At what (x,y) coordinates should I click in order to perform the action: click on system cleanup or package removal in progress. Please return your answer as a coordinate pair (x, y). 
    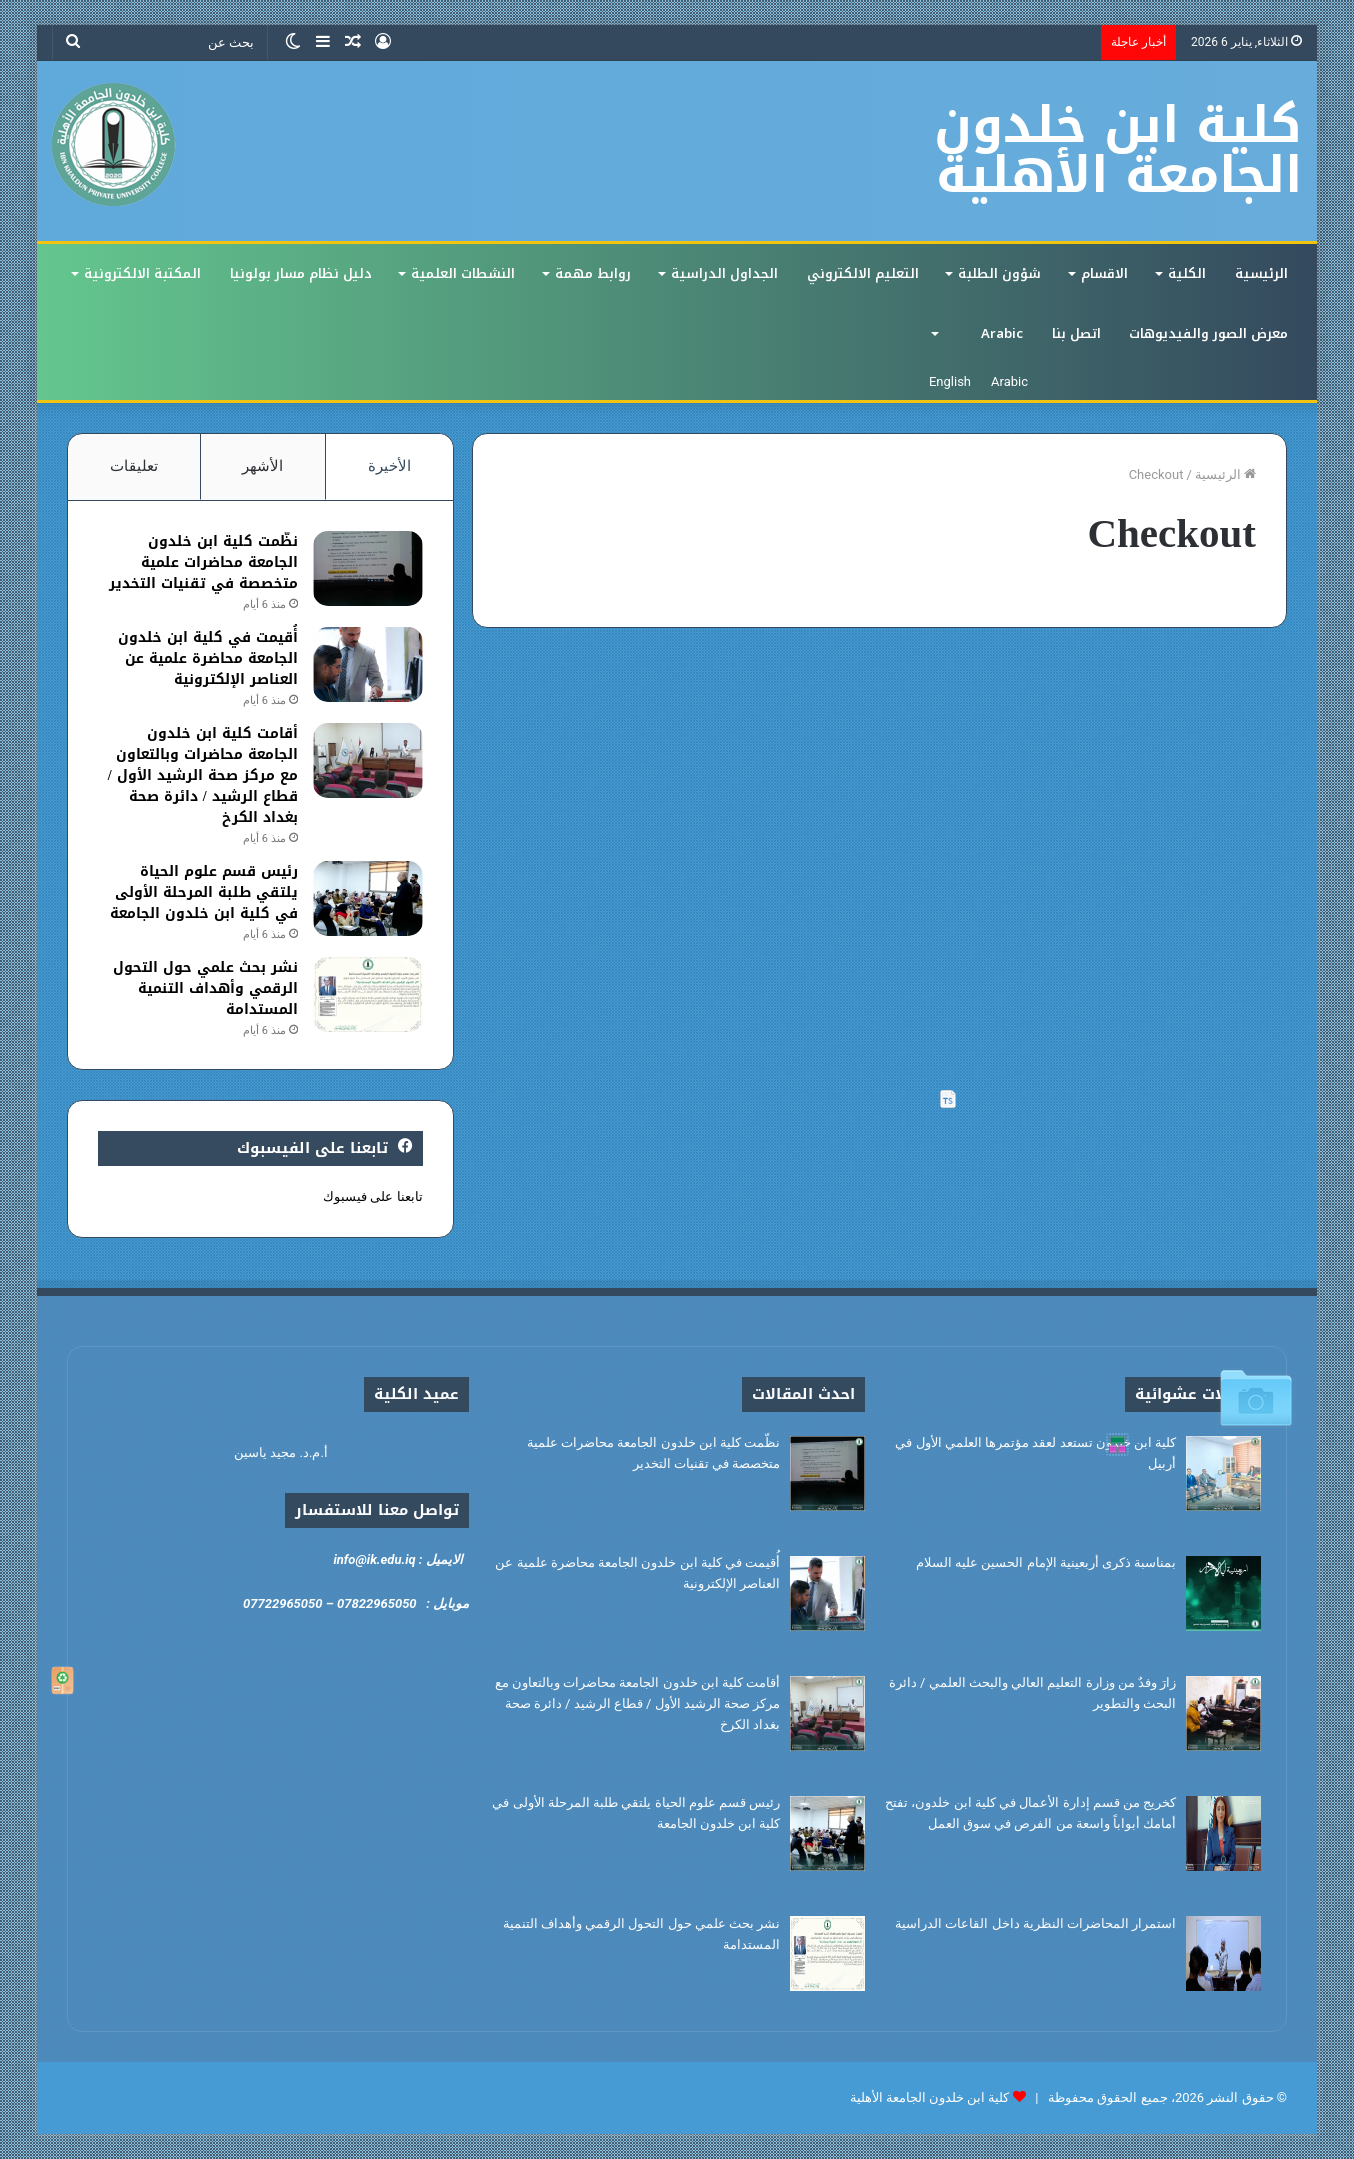
    Looking at the image, I should click on (62, 1680).